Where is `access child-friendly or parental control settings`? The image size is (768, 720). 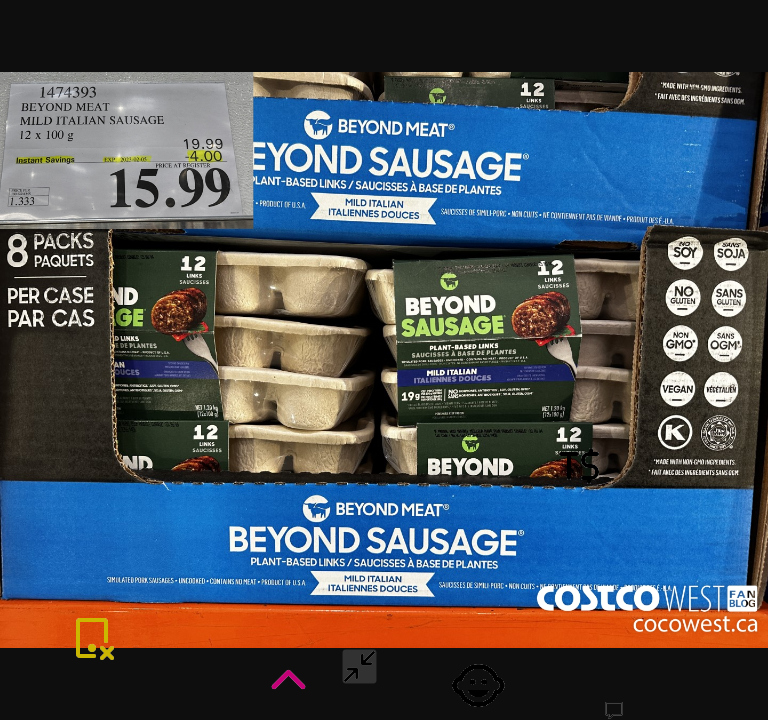
access child-friendly or parental control settings is located at coordinates (478, 685).